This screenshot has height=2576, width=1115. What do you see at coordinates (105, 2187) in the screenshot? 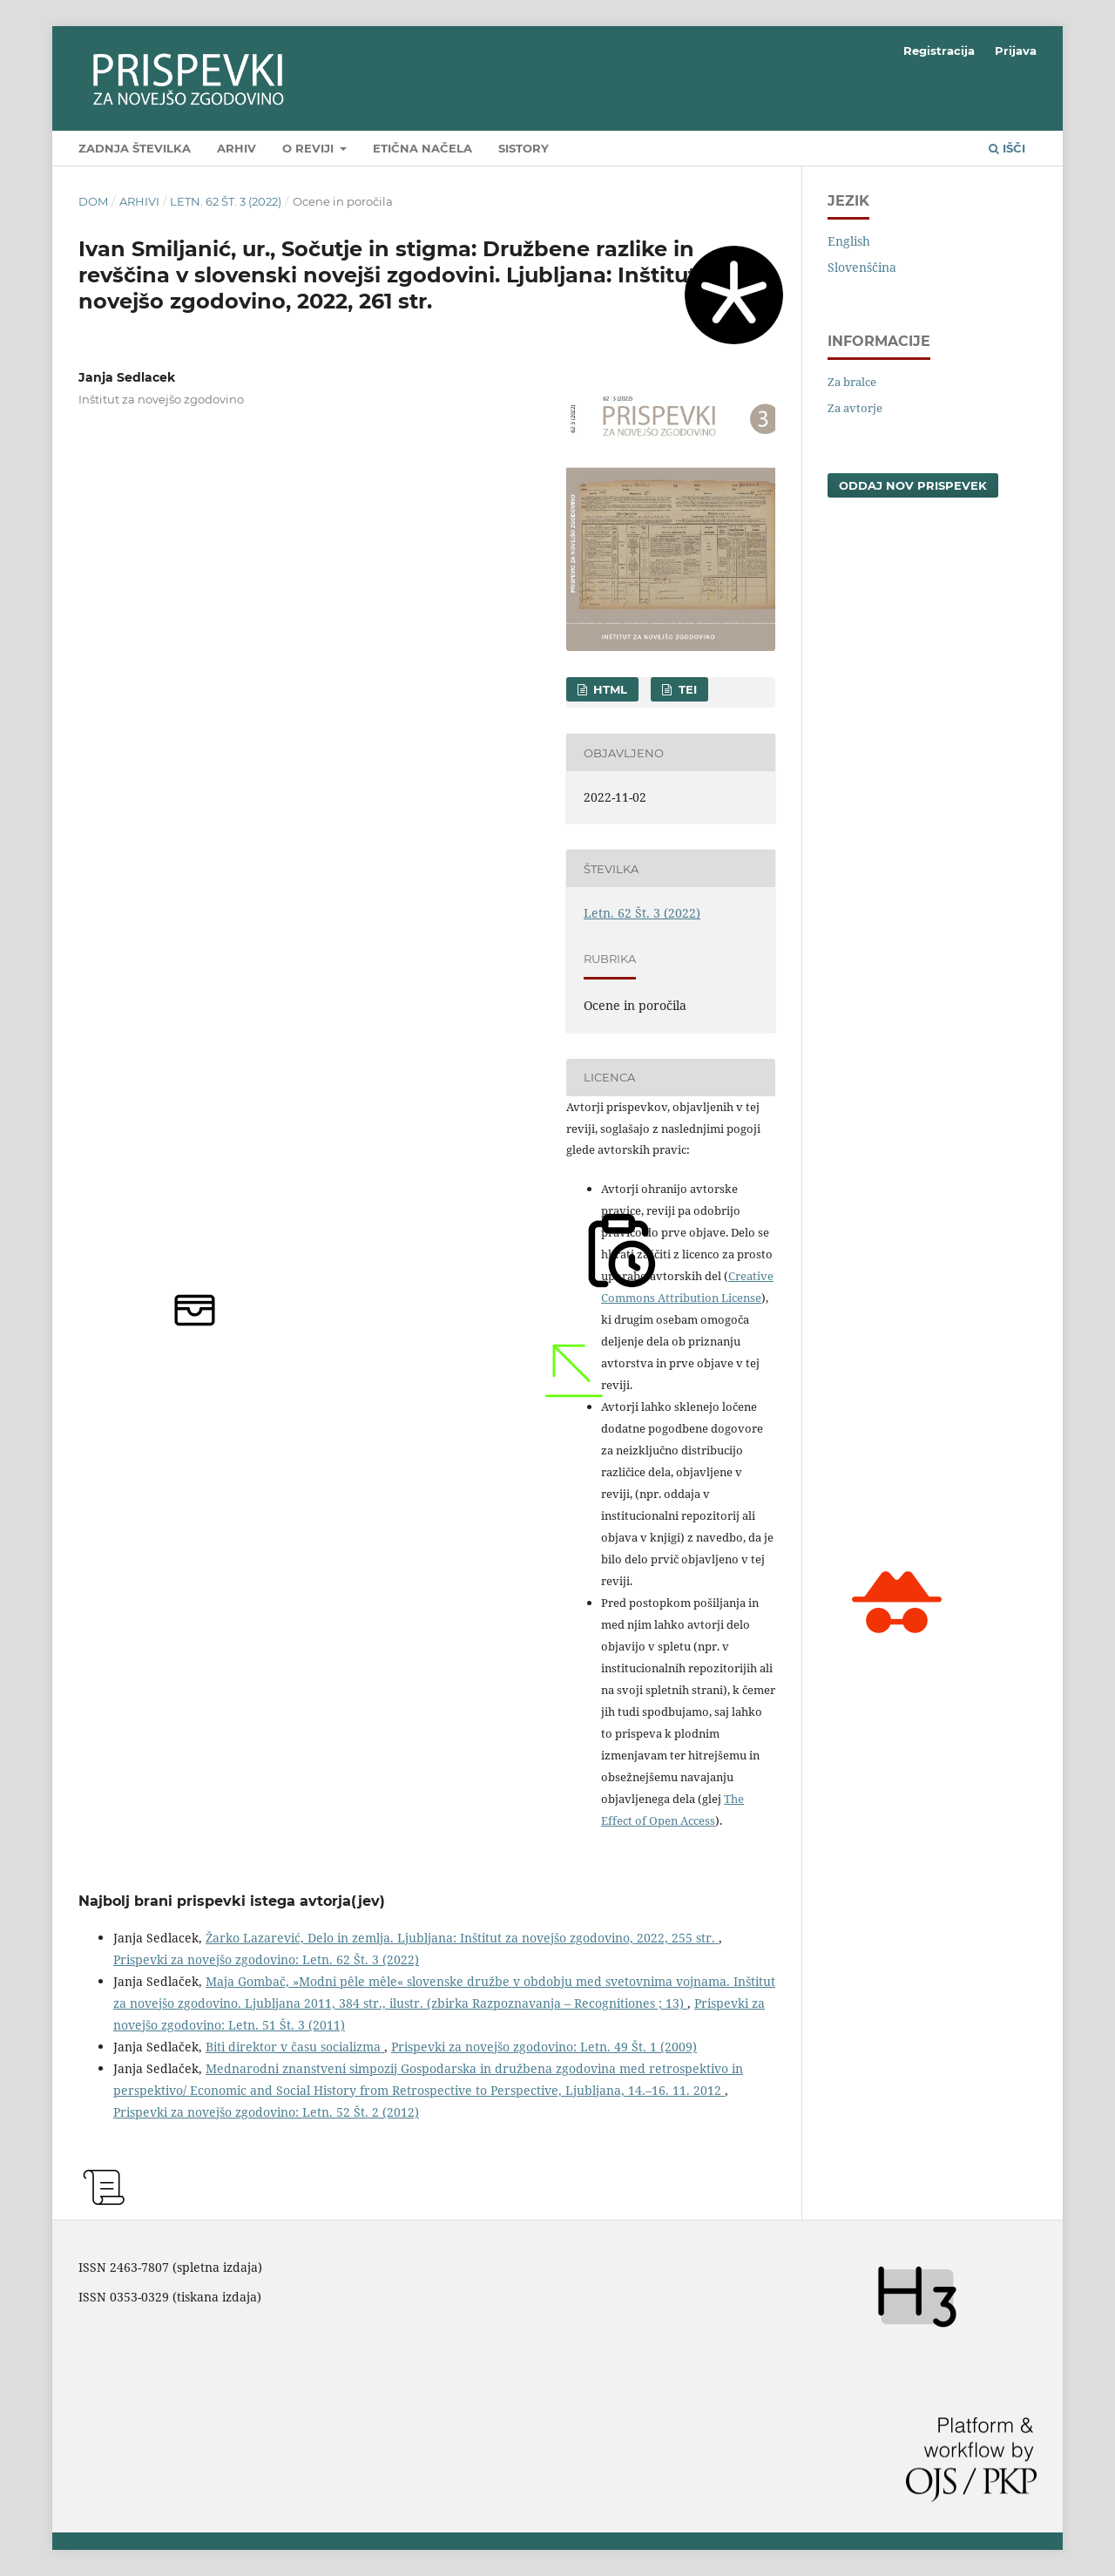
I see `view document or manuscript` at bounding box center [105, 2187].